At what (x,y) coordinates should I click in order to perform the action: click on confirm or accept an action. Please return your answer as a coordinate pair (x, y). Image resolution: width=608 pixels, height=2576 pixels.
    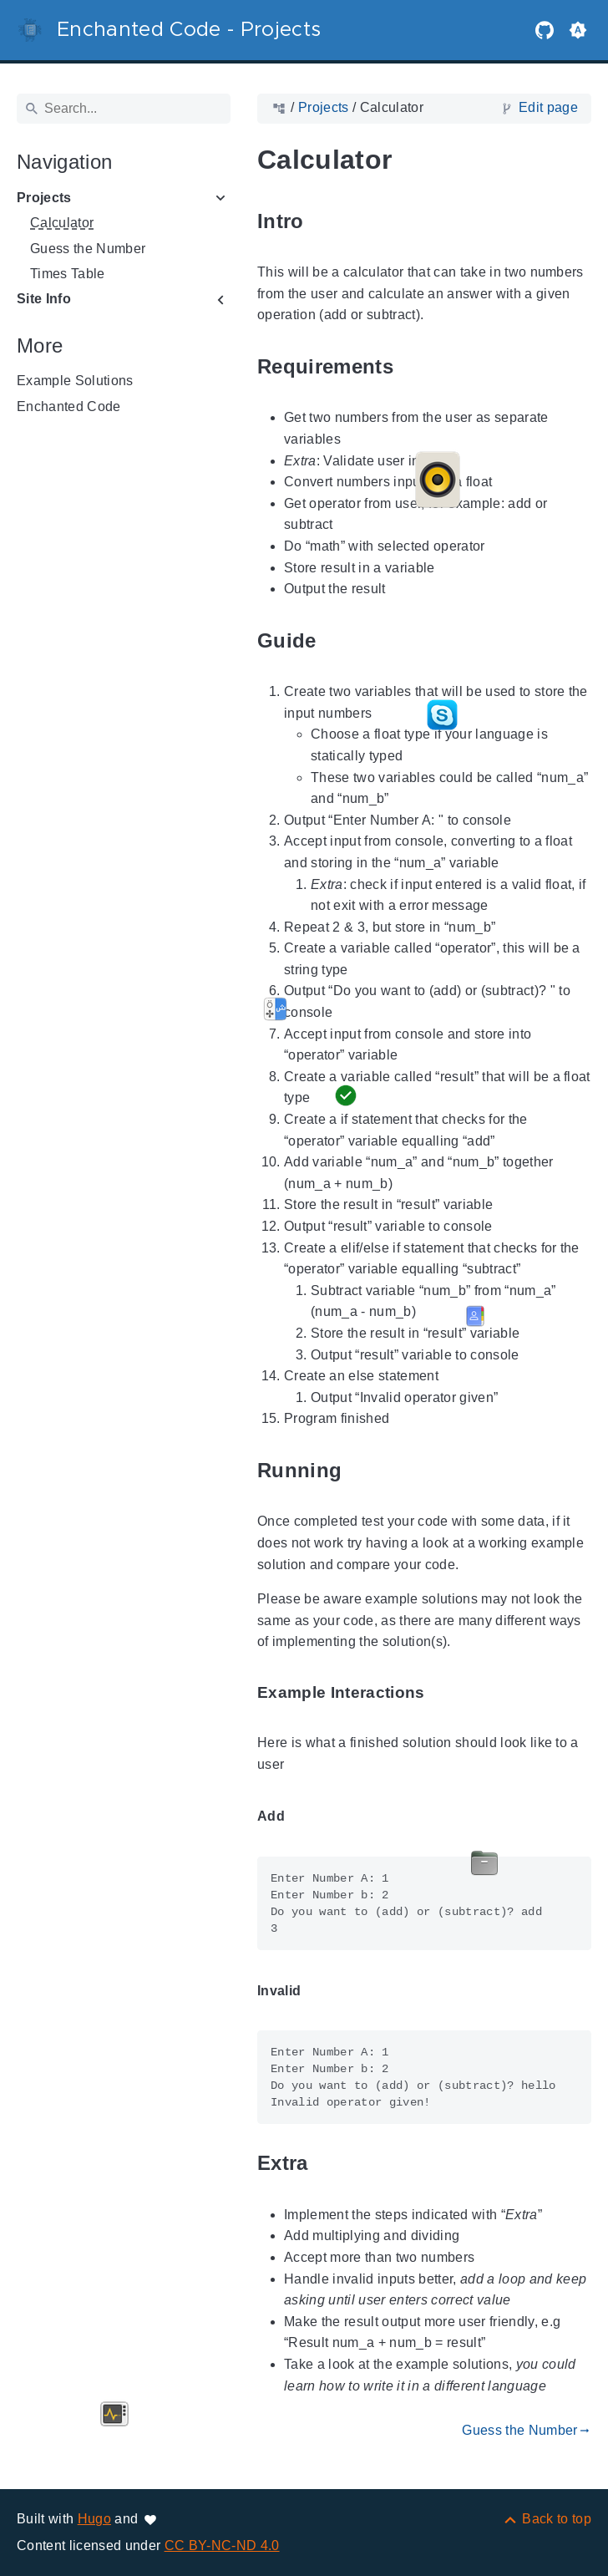
    Looking at the image, I should click on (346, 1095).